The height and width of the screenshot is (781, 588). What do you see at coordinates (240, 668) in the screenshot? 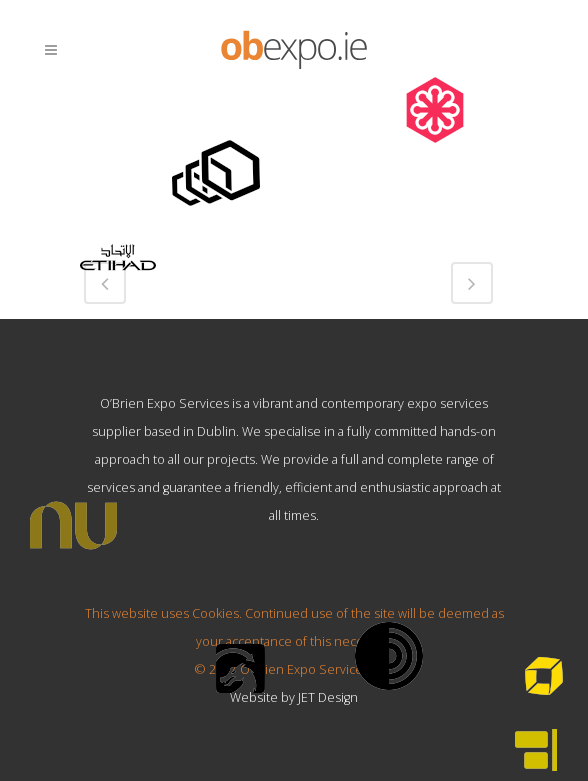
I see `open LightBurn laser cutting software` at bounding box center [240, 668].